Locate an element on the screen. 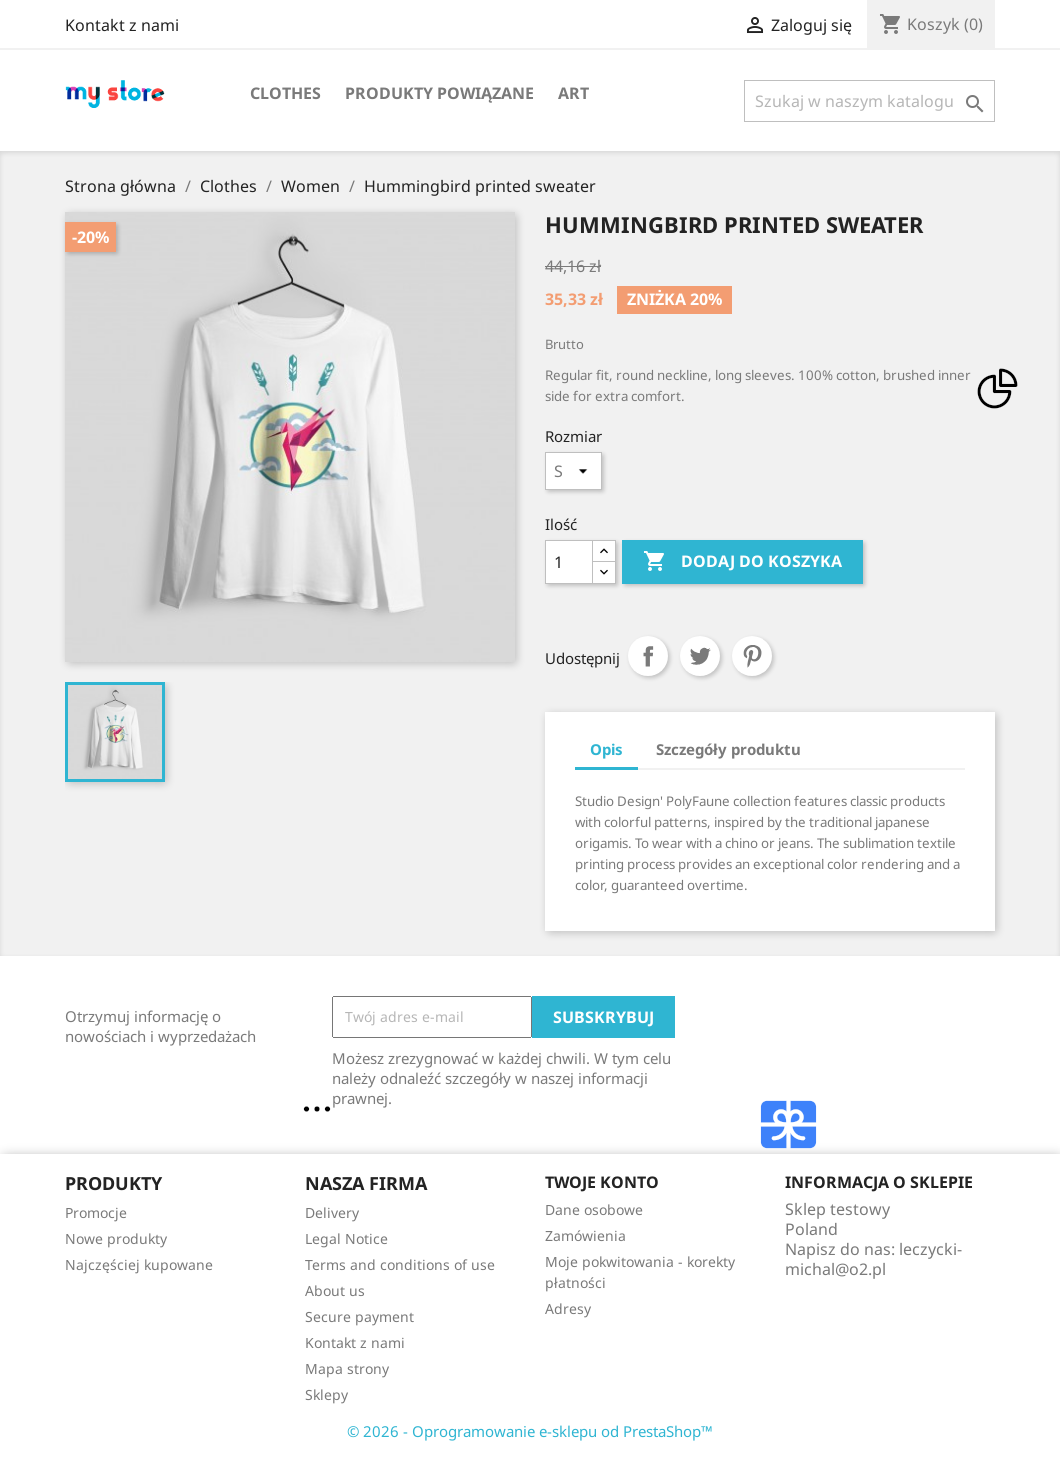  view or redeem a gift is located at coordinates (788, 1124).